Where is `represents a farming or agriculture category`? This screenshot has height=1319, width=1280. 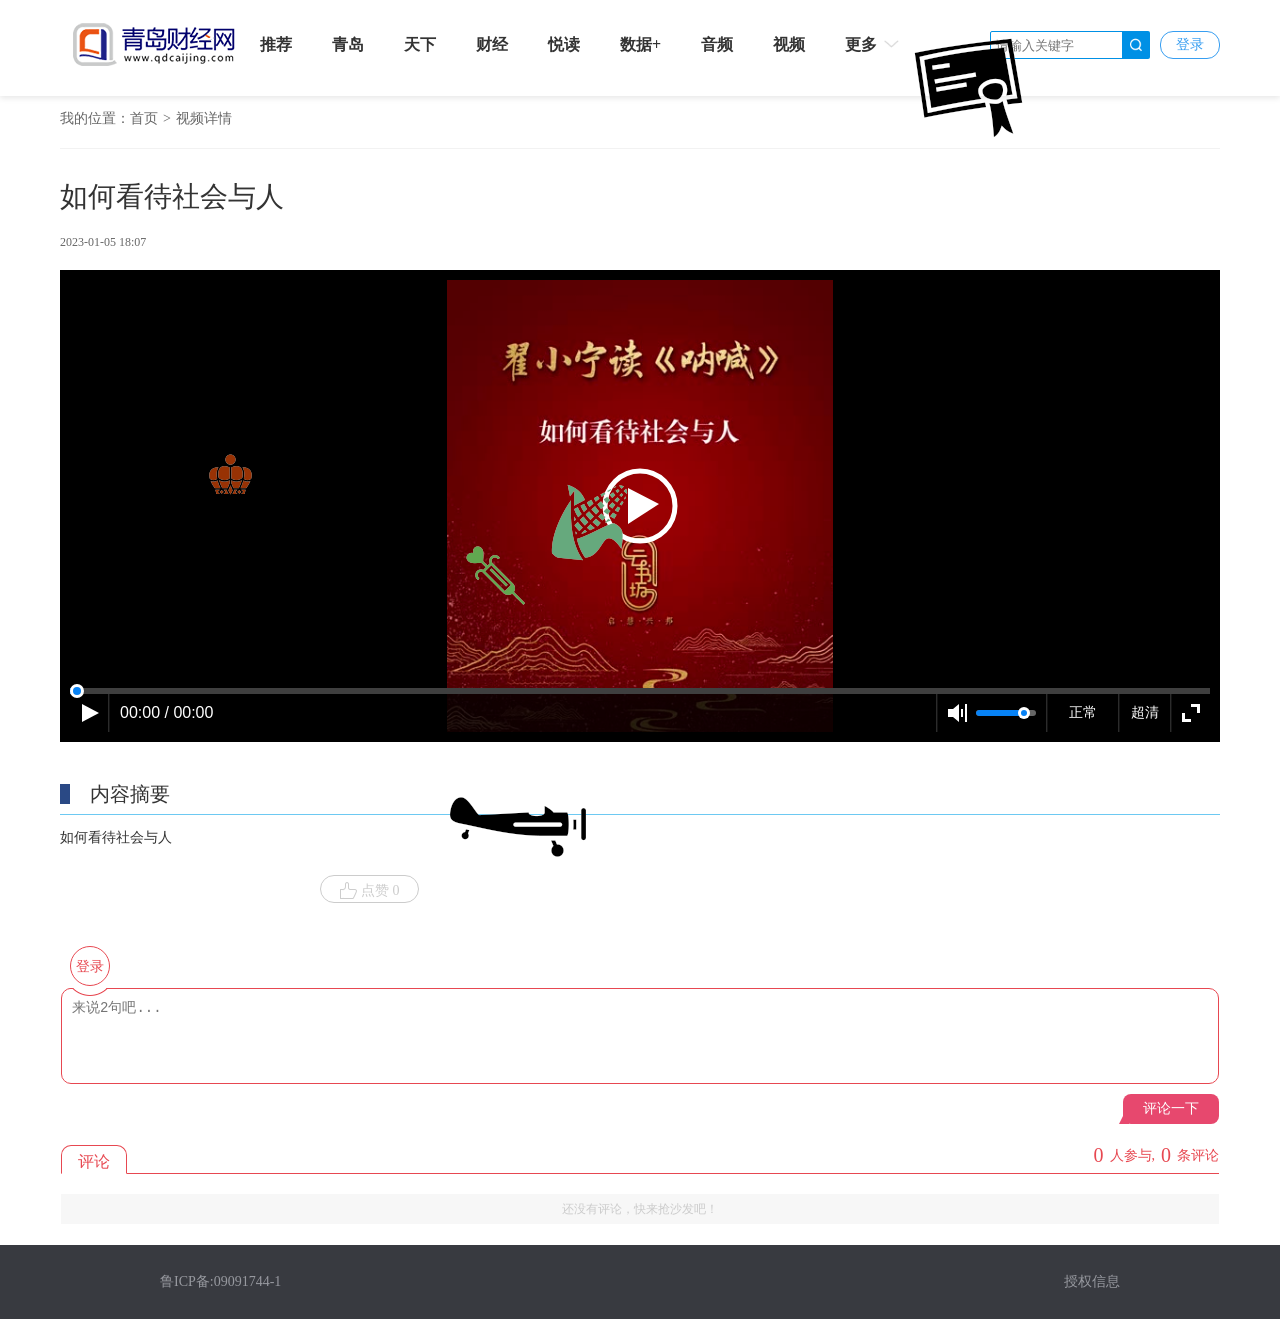 represents a farming or agriculture category is located at coordinates (589, 522).